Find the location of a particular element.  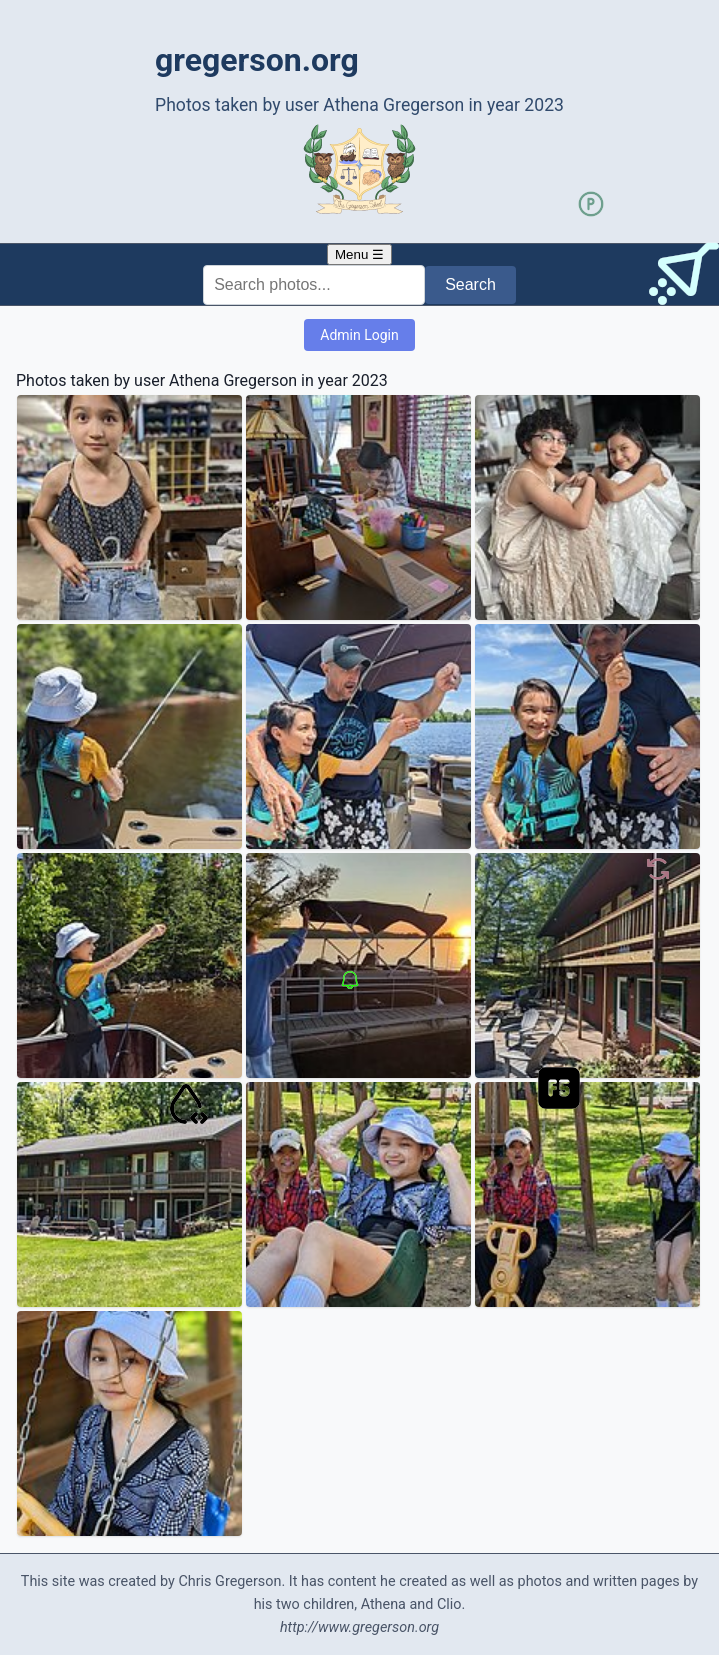

parking available or parking location is located at coordinates (591, 204).